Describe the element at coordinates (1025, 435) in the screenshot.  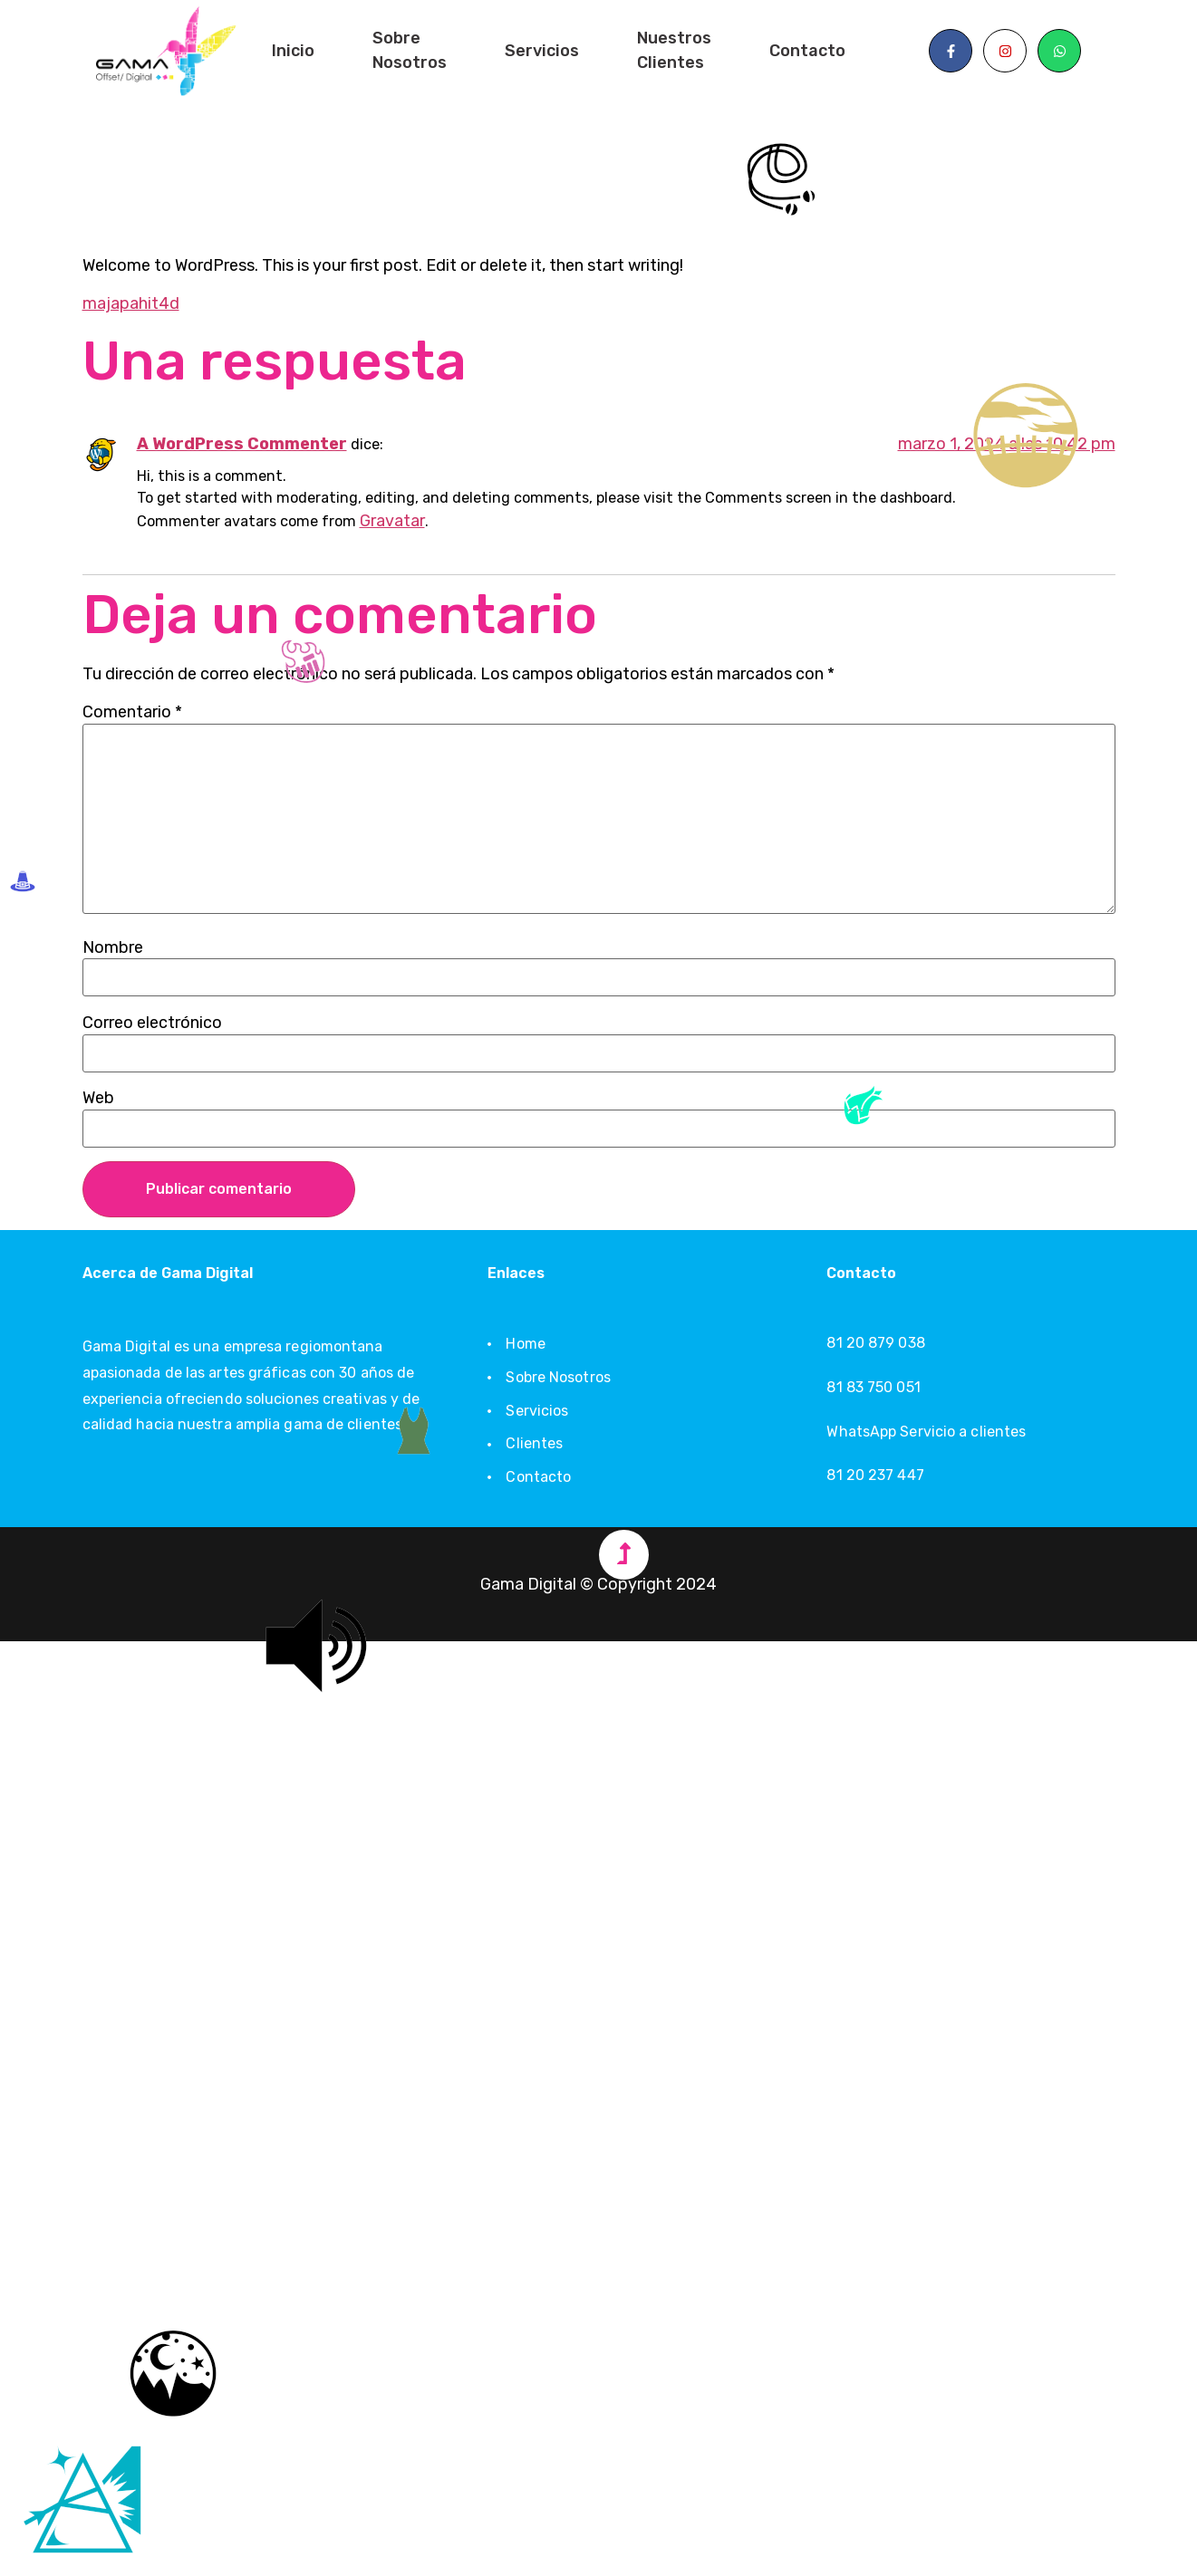
I see `access farm or agricultural settings` at that location.